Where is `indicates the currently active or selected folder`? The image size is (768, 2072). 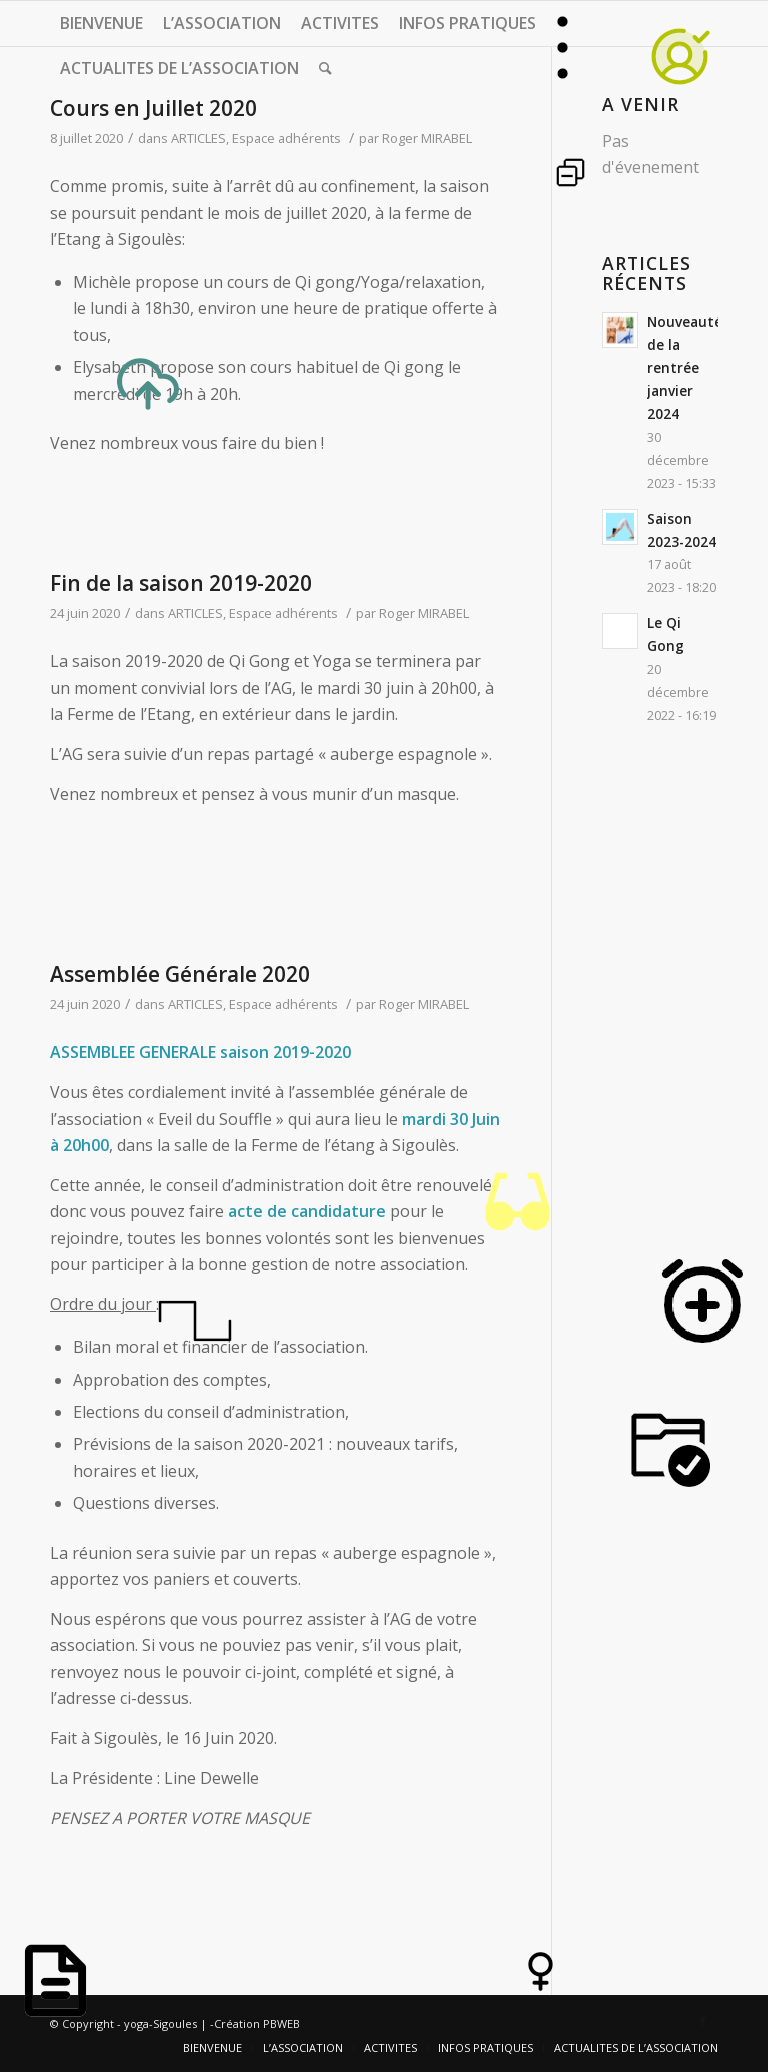
indicates the currently active or selected folder is located at coordinates (668, 1445).